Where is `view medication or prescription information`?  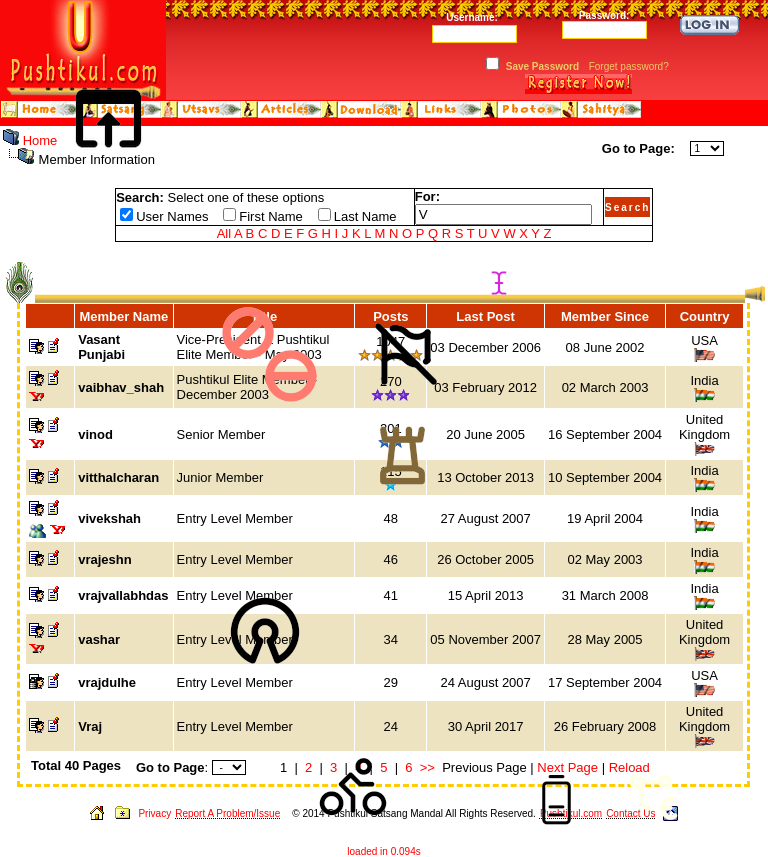
view medication or prescription information is located at coordinates (269, 354).